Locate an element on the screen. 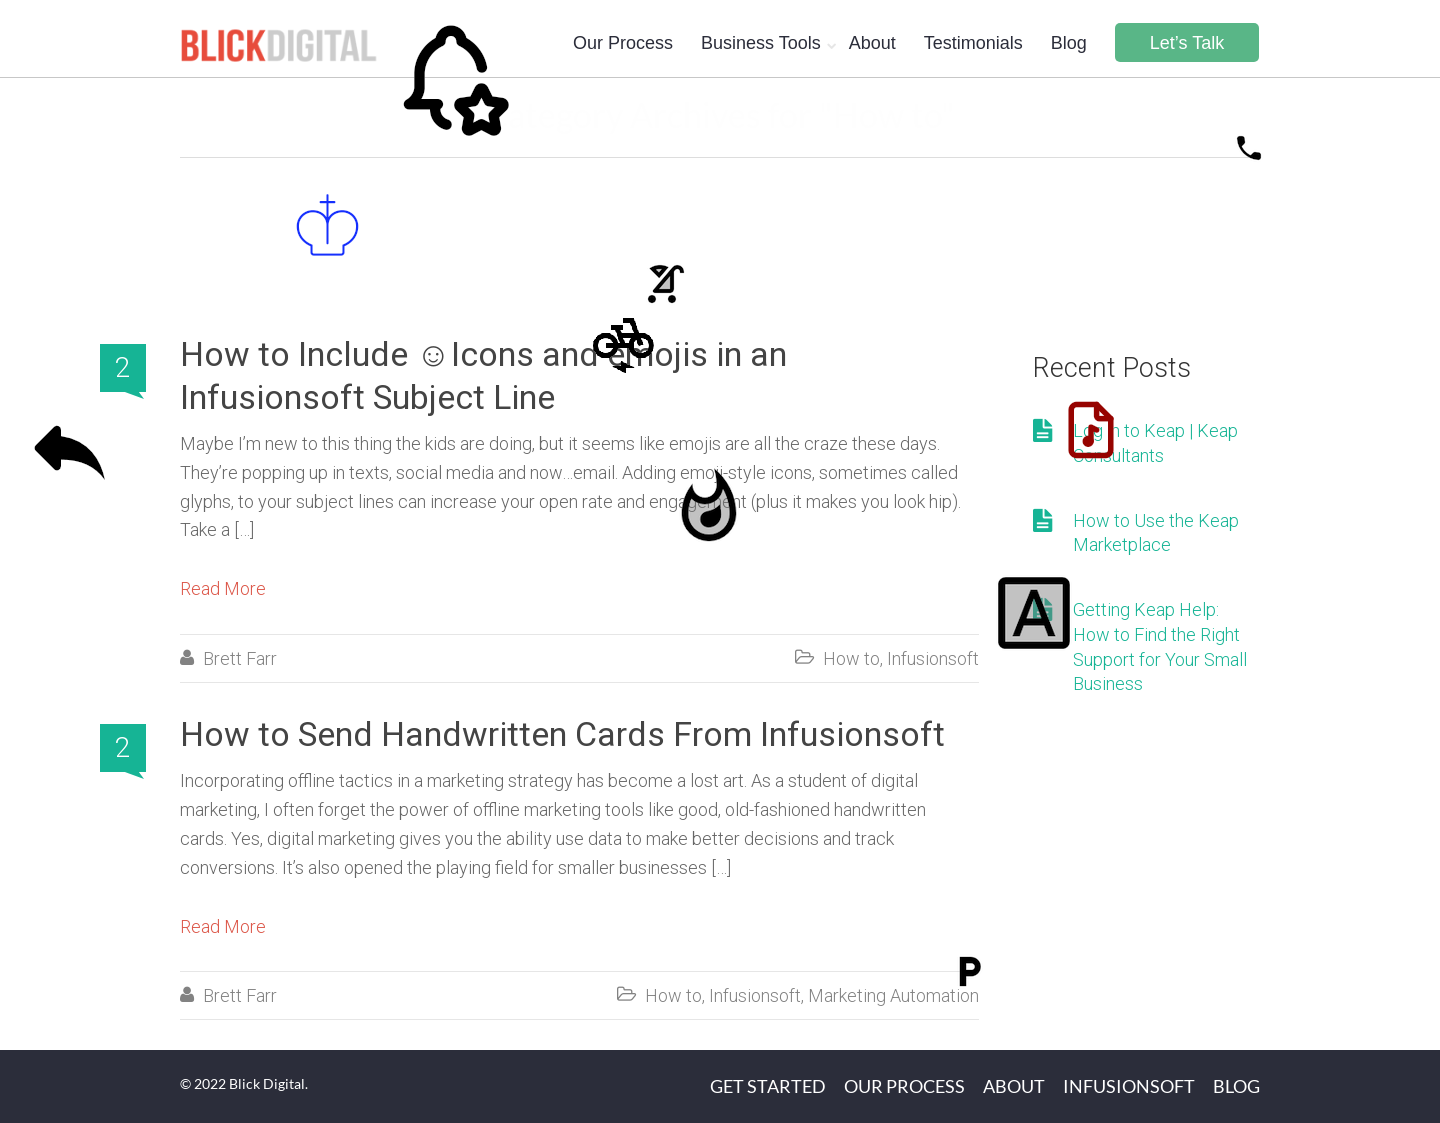 This screenshot has width=1440, height=1123. remove or delete royal/premium status is located at coordinates (327, 229).